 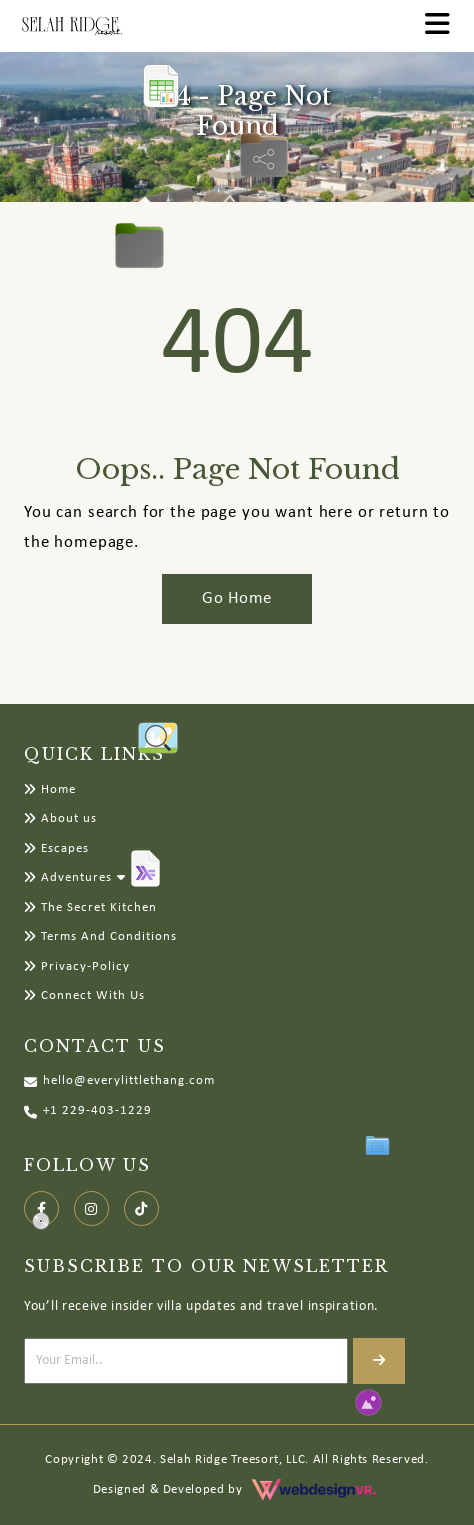 What do you see at coordinates (41, 1221) in the screenshot?
I see `indicates an audio CD is inserted in the drive` at bounding box center [41, 1221].